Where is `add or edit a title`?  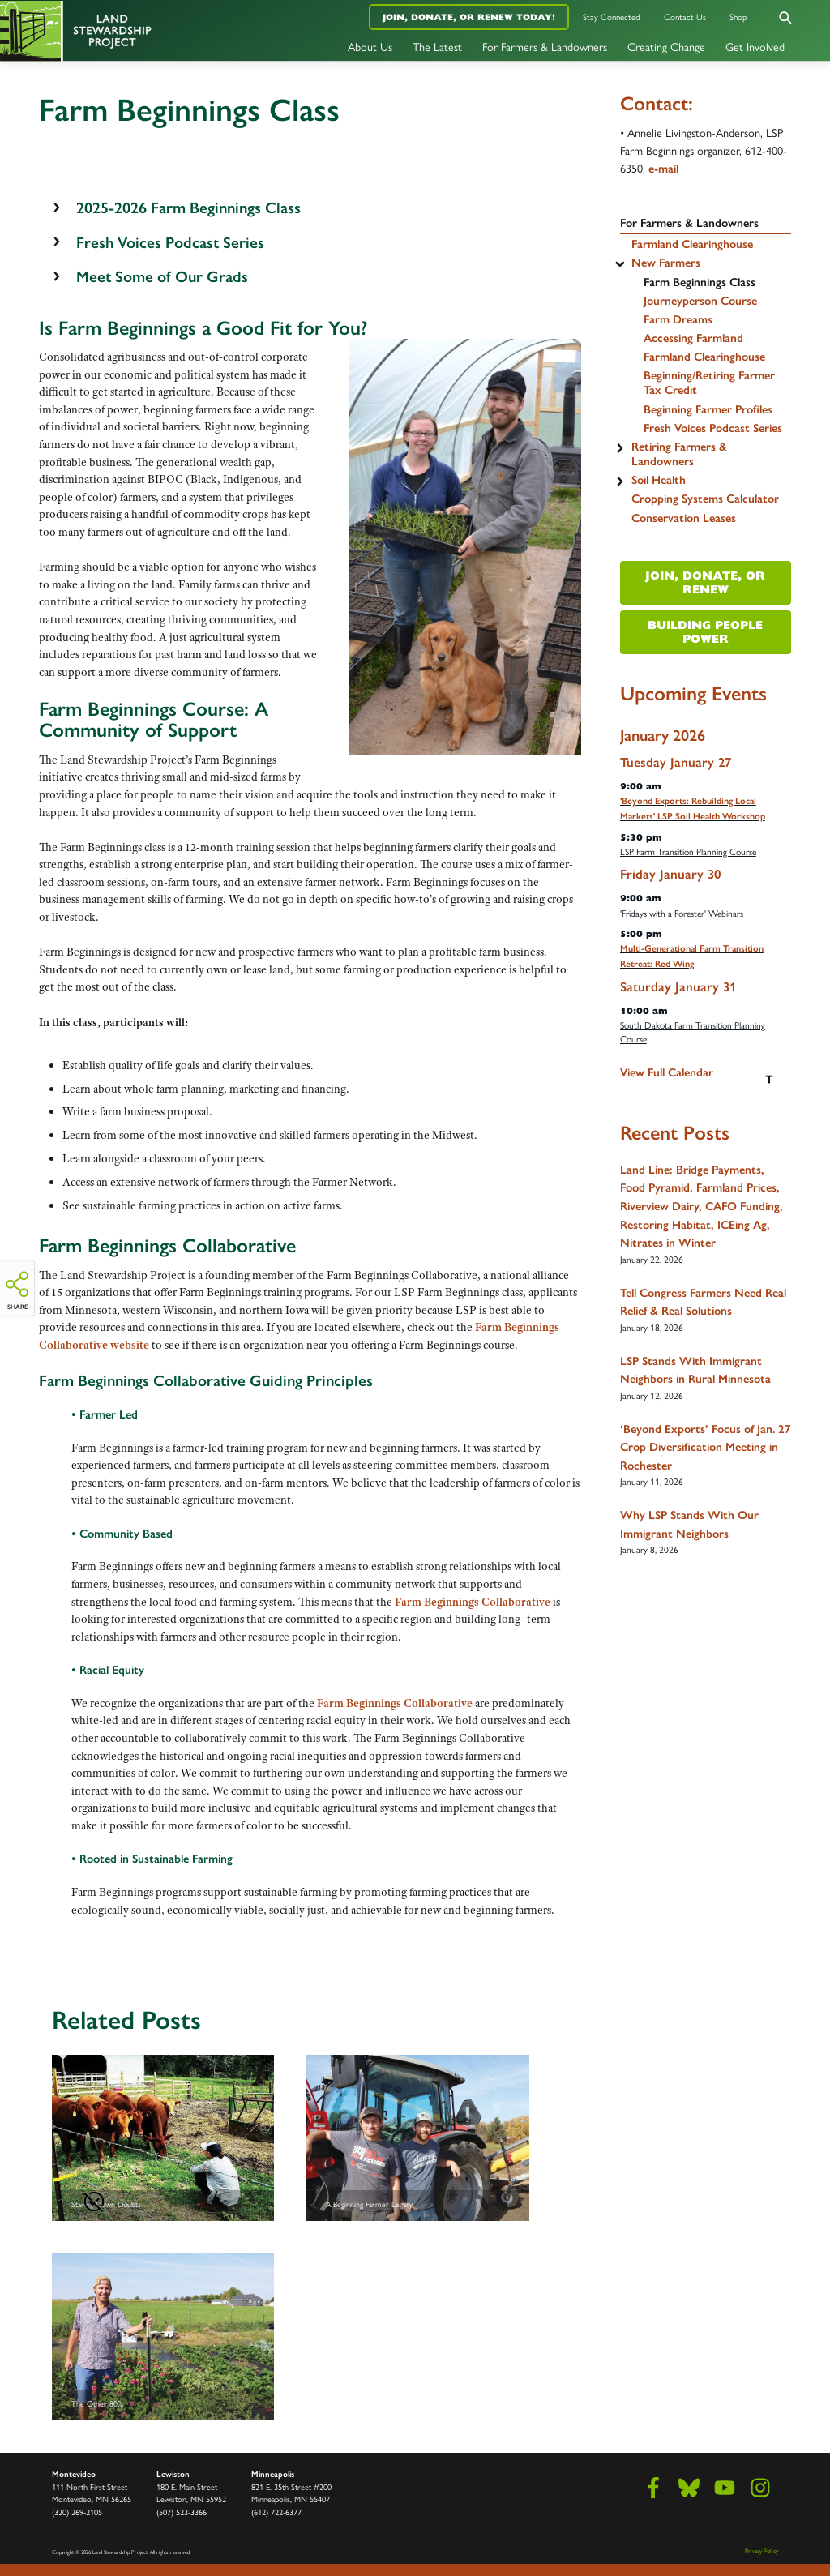 add or edit a title is located at coordinates (769, 1080).